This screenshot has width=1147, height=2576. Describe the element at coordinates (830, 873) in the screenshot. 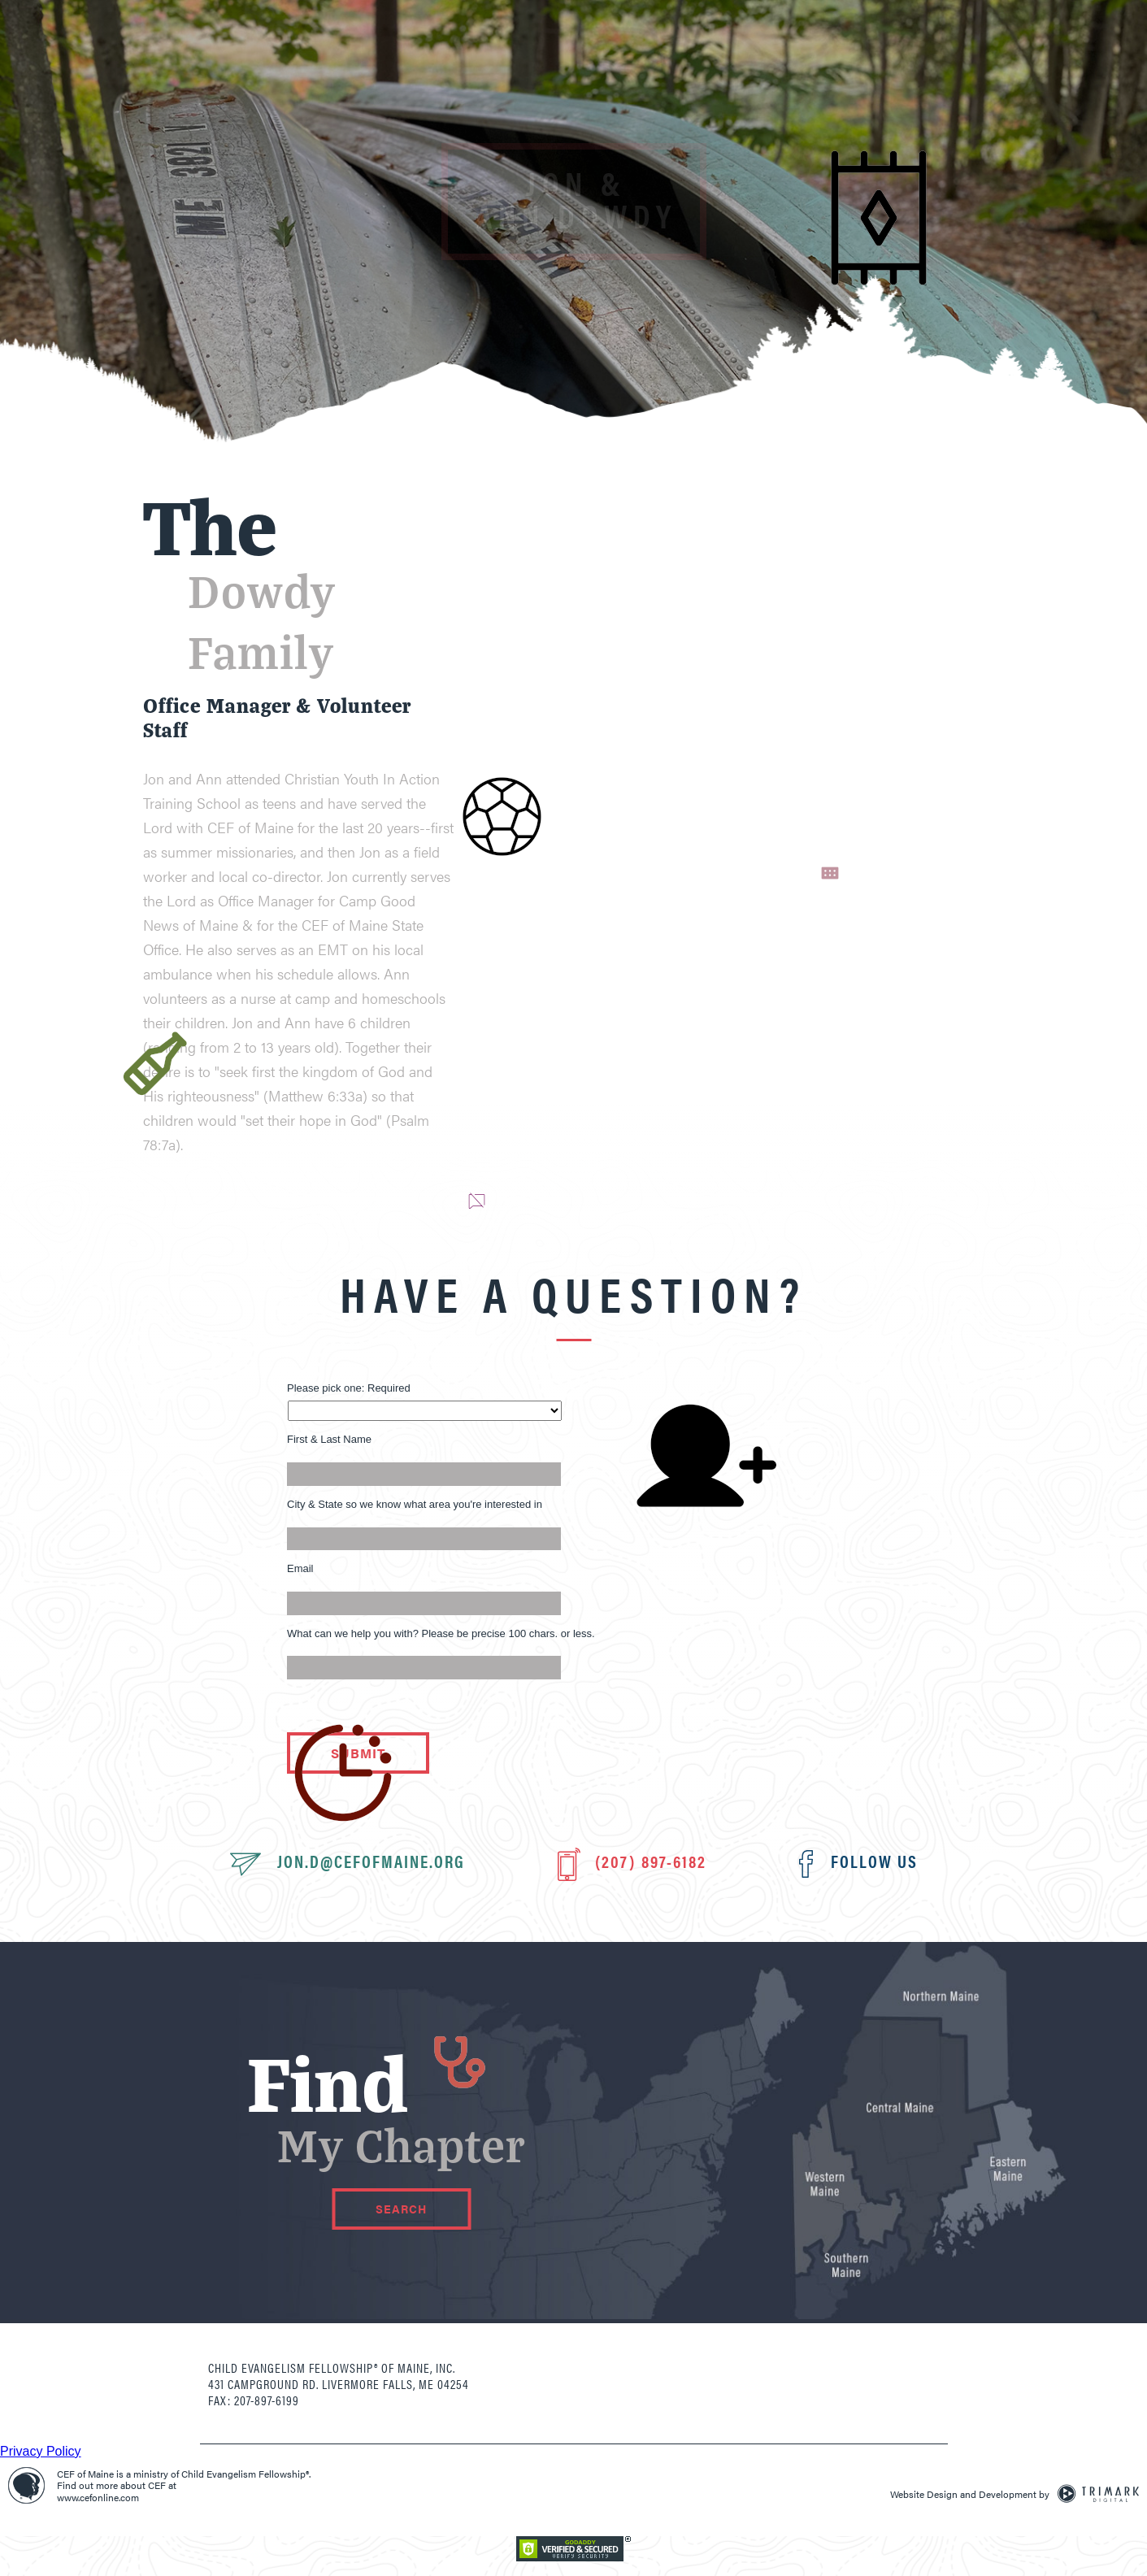

I see `drag to reorder or rearrange items` at that location.